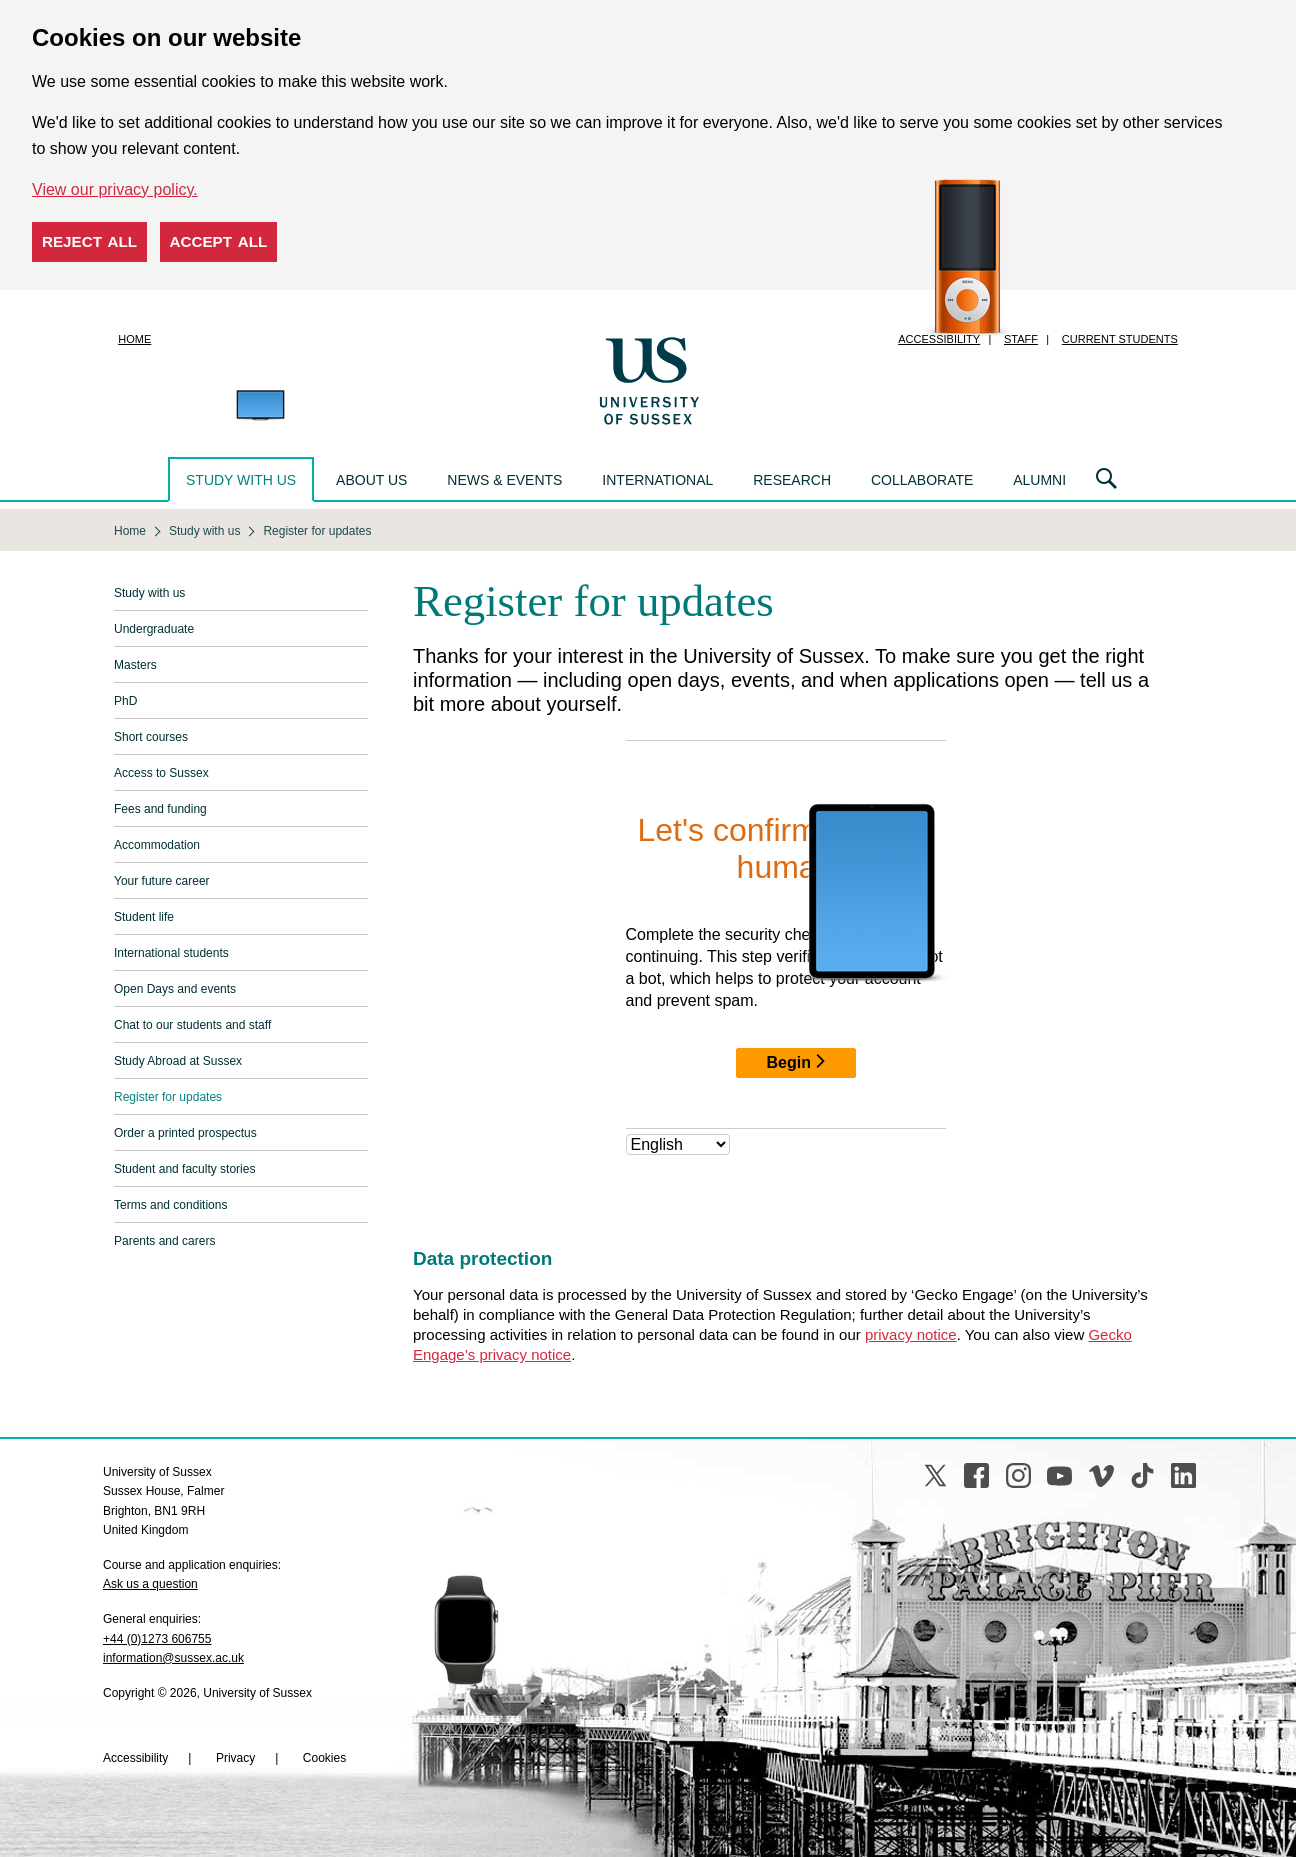  What do you see at coordinates (872, 893) in the screenshot?
I see `iPad Air device connected` at bounding box center [872, 893].